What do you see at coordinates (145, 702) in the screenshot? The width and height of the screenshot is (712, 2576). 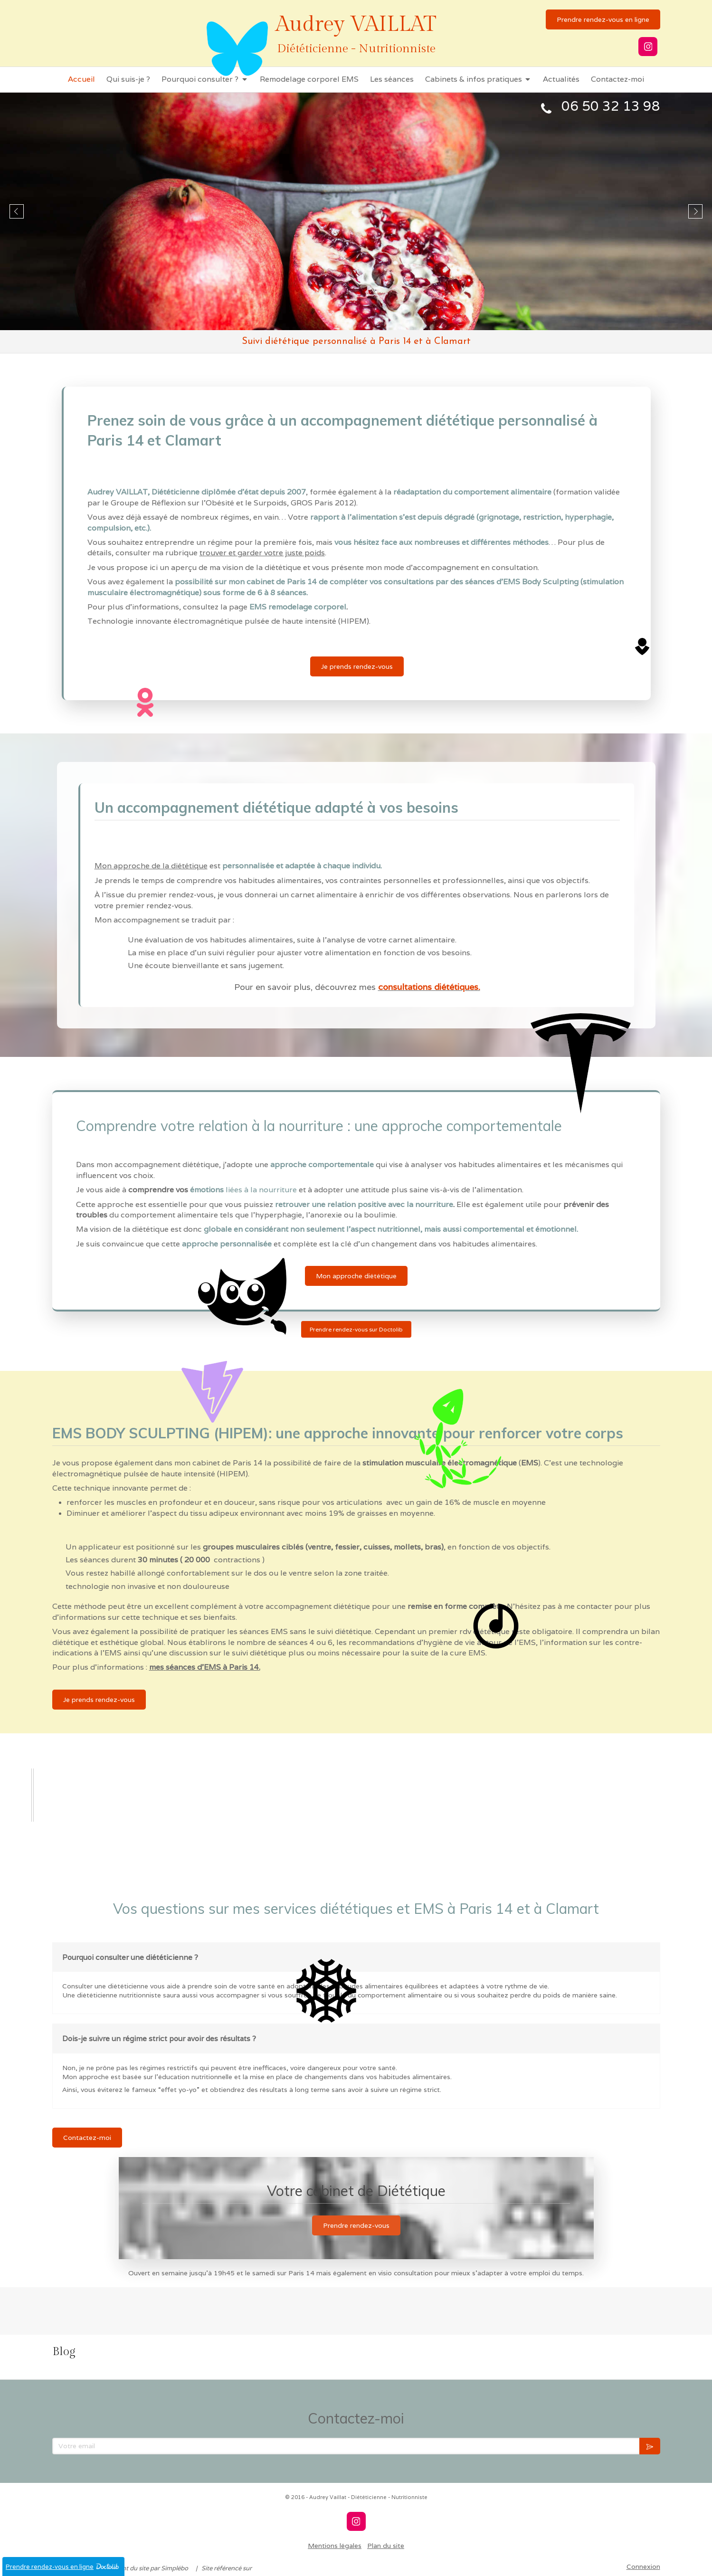 I see `open odnoklassniki social network` at bounding box center [145, 702].